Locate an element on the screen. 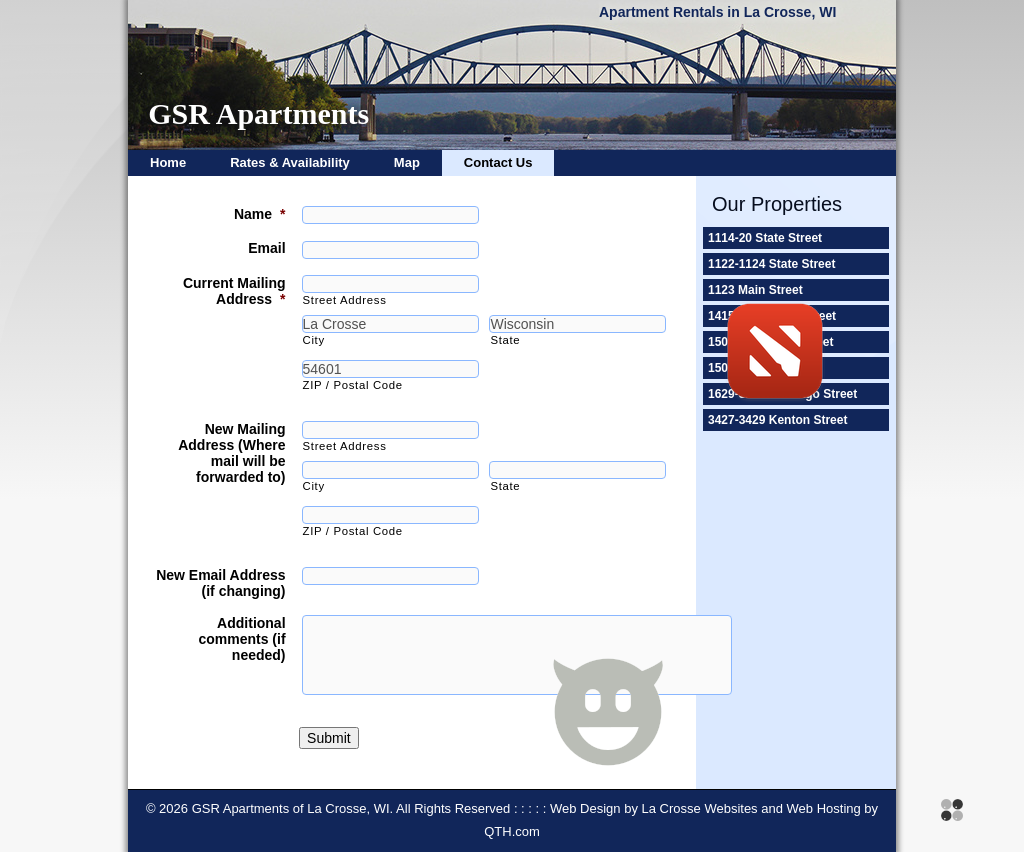 The width and height of the screenshot is (1024, 852). launch swell foop puzzle game is located at coordinates (952, 810).